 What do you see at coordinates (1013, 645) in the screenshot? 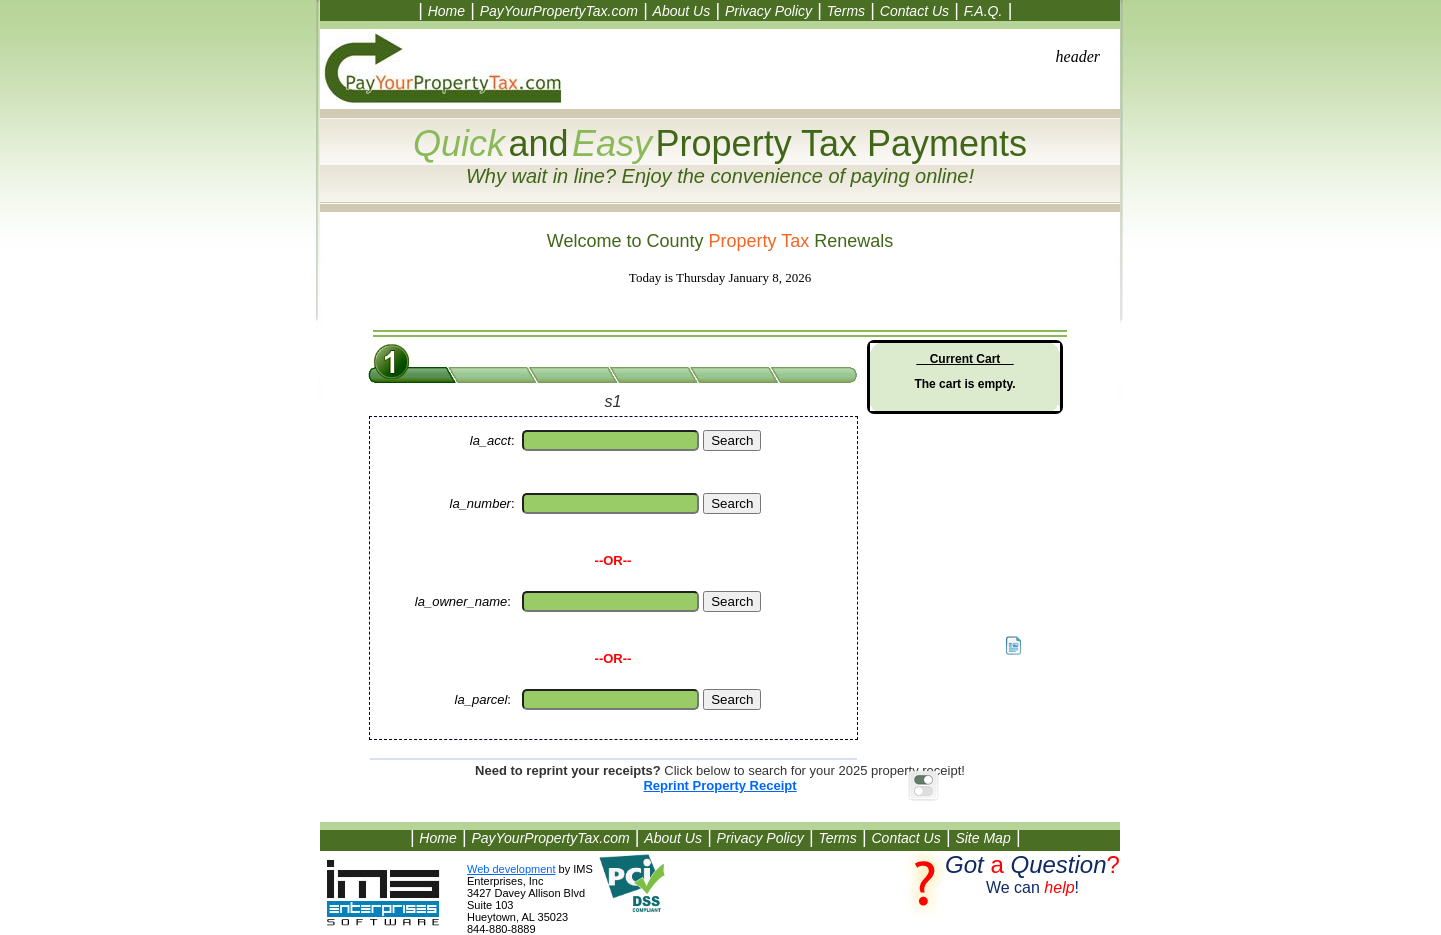
I see `libreoffice writer document template file` at bounding box center [1013, 645].